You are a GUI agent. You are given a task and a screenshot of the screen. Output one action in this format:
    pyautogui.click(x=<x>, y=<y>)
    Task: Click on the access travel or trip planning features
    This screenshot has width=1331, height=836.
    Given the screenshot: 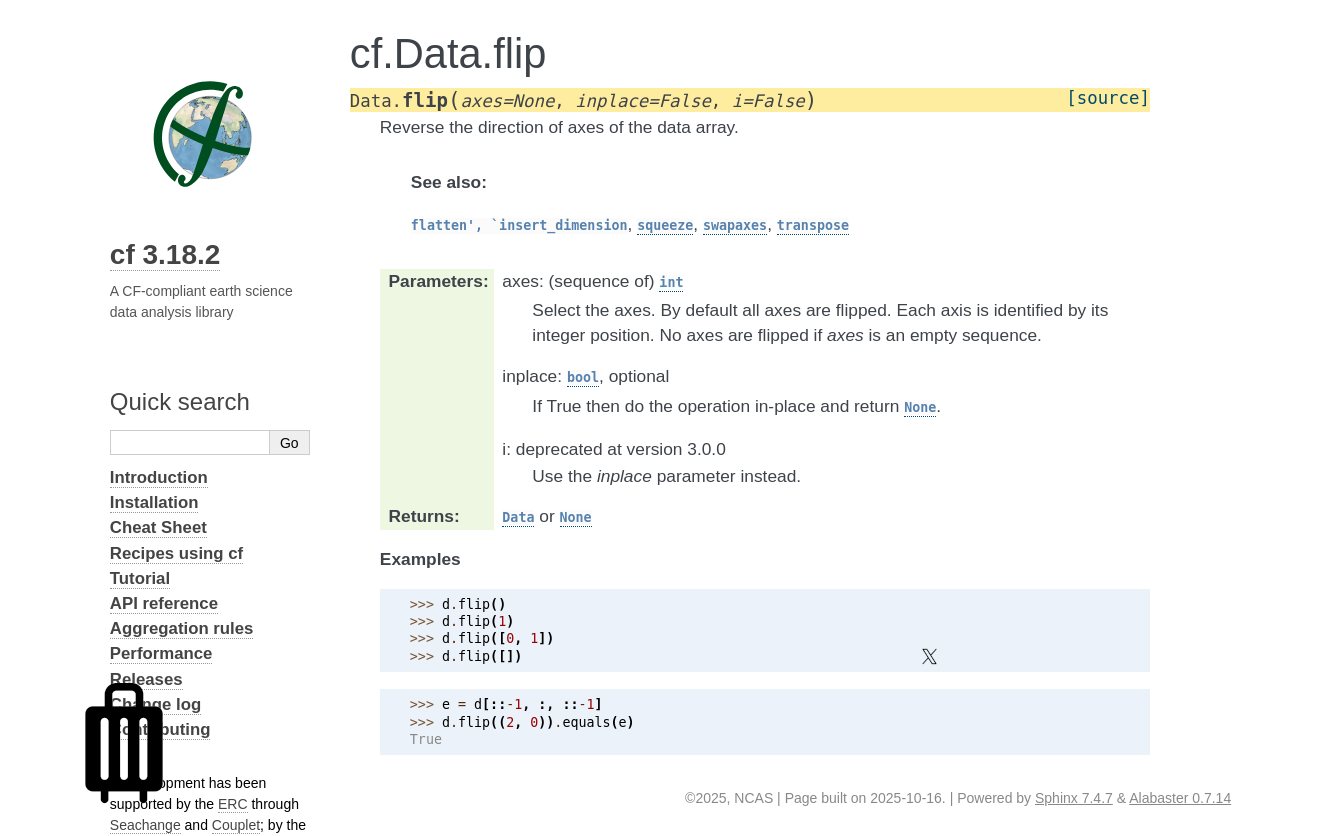 What is the action you would take?
    pyautogui.click(x=124, y=745)
    